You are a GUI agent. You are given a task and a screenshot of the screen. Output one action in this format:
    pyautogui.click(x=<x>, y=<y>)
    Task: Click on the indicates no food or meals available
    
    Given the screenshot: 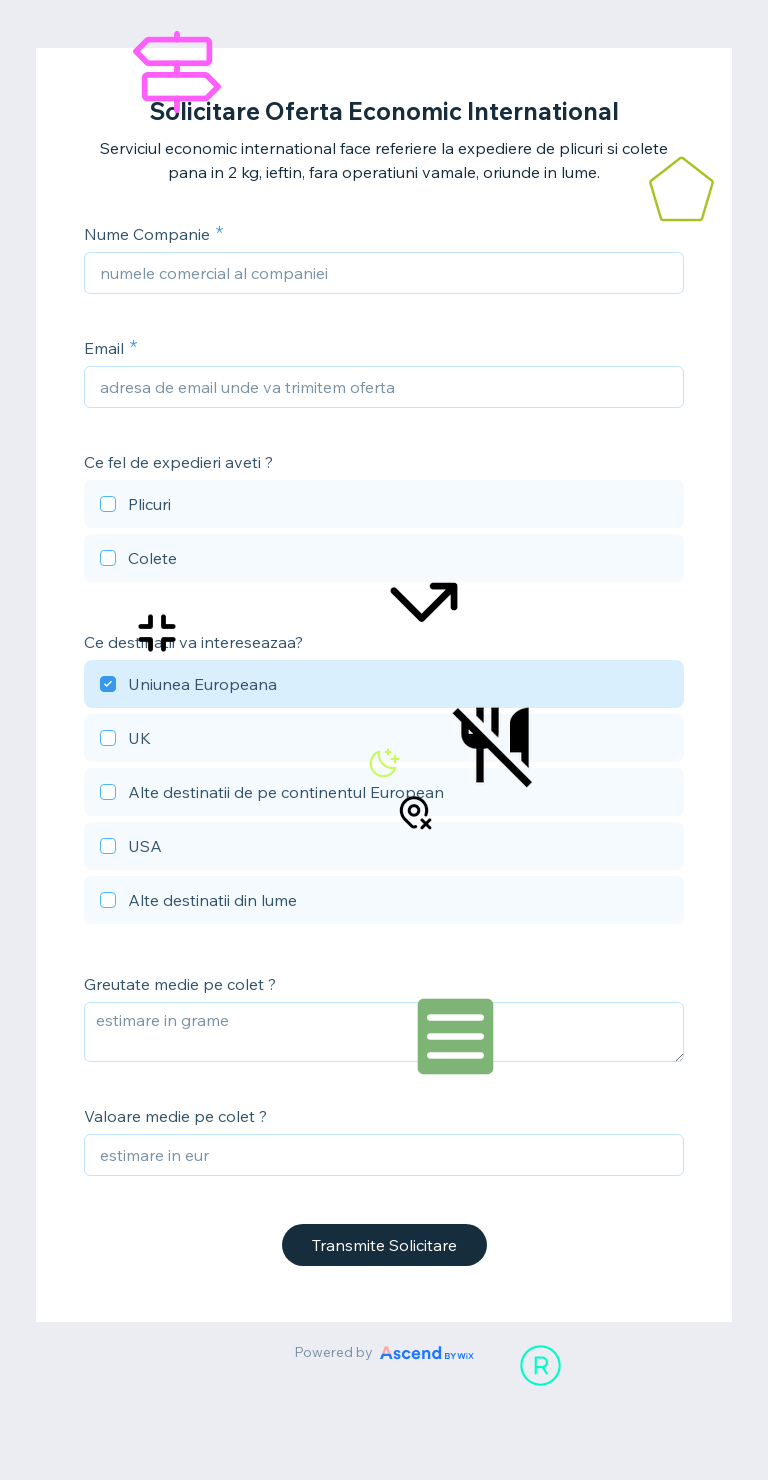 What is the action you would take?
    pyautogui.click(x=495, y=745)
    